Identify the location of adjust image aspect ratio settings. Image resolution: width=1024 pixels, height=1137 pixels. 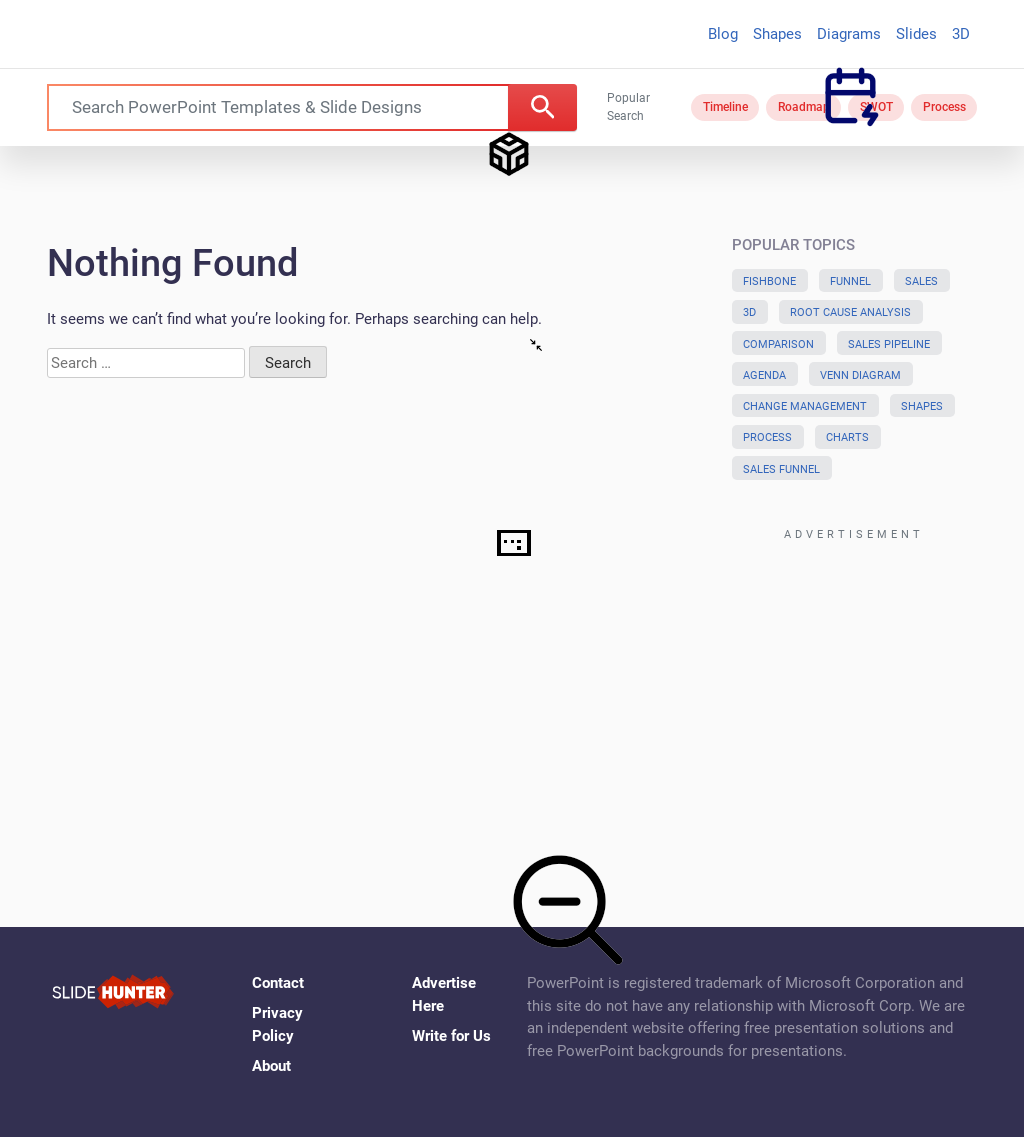
(514, 543).